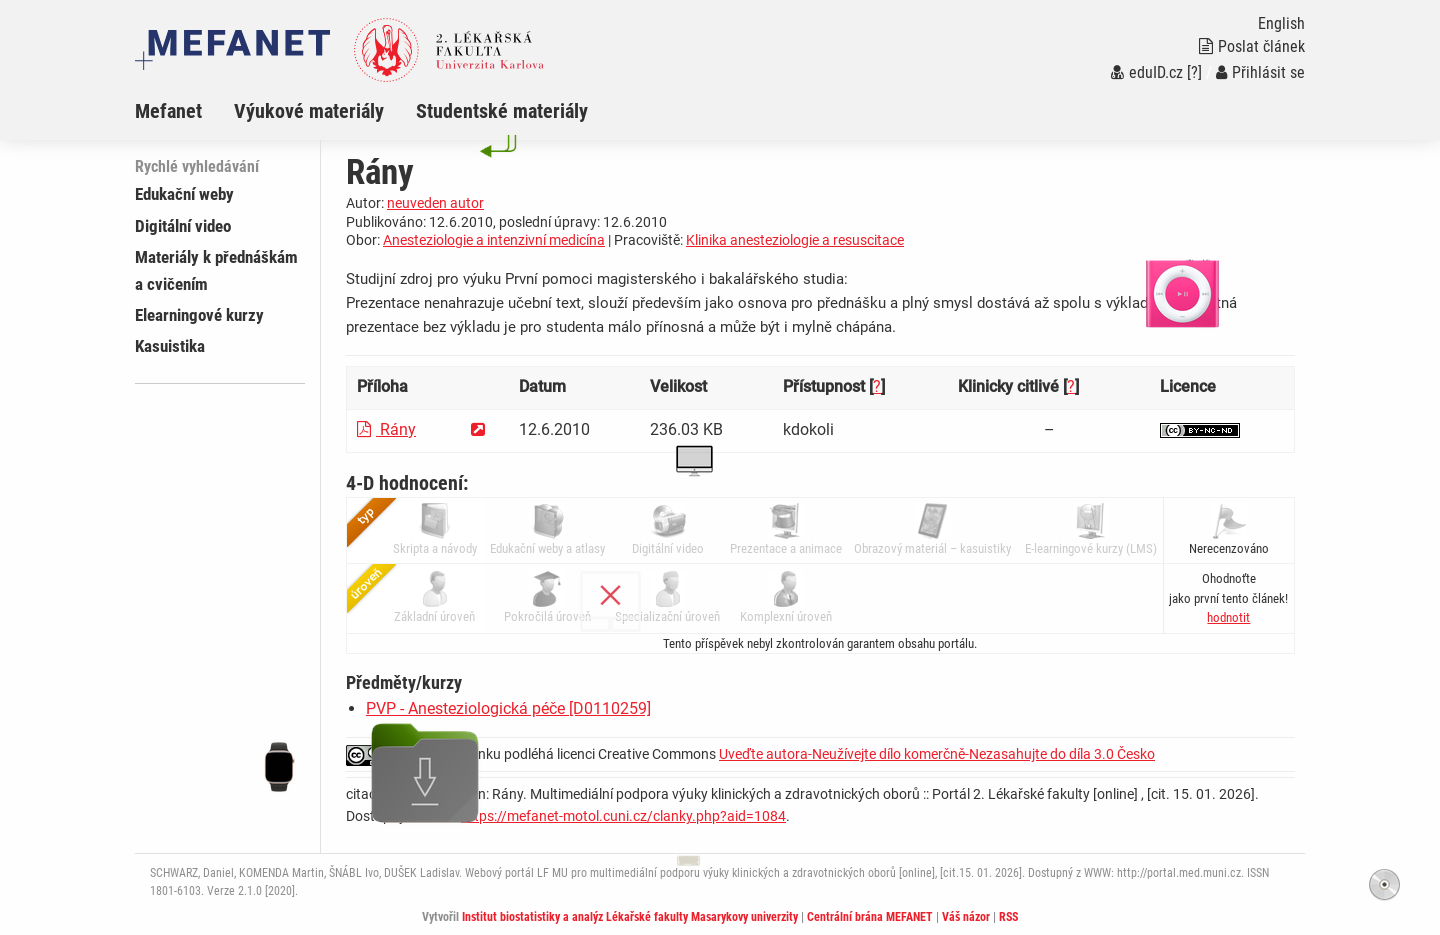 The image size is (1440, 935). Describe the element at coordinates (497, 143) in the screenshot. I see `reply to all recipients of an email` at that location.